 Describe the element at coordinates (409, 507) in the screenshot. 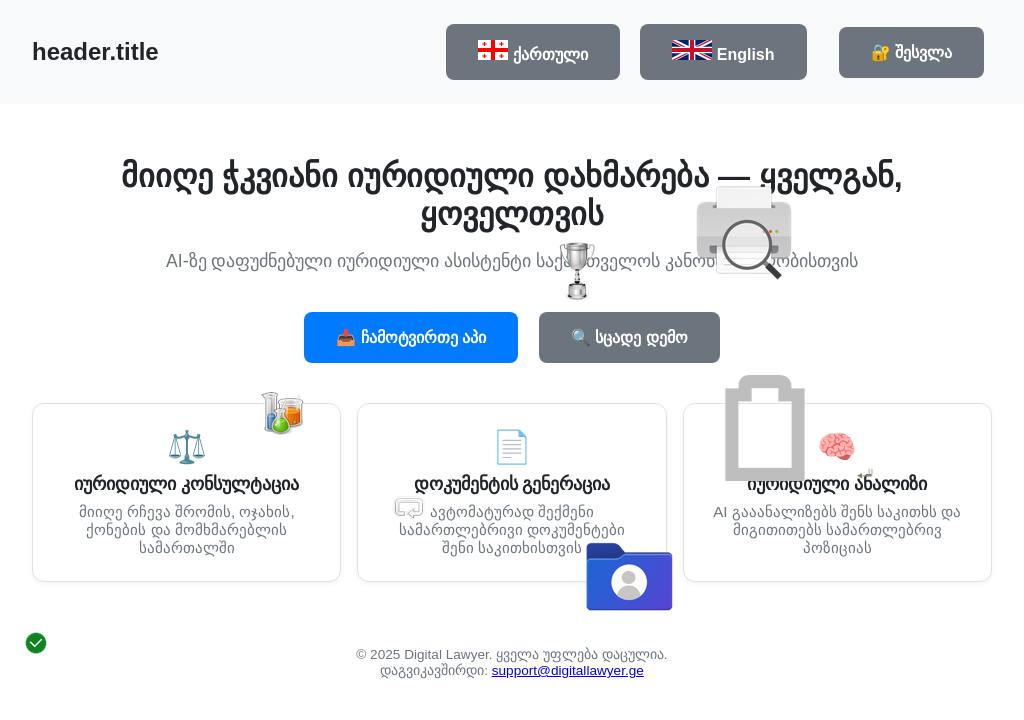

I see `enable repeat mode for current playlist` at that location.